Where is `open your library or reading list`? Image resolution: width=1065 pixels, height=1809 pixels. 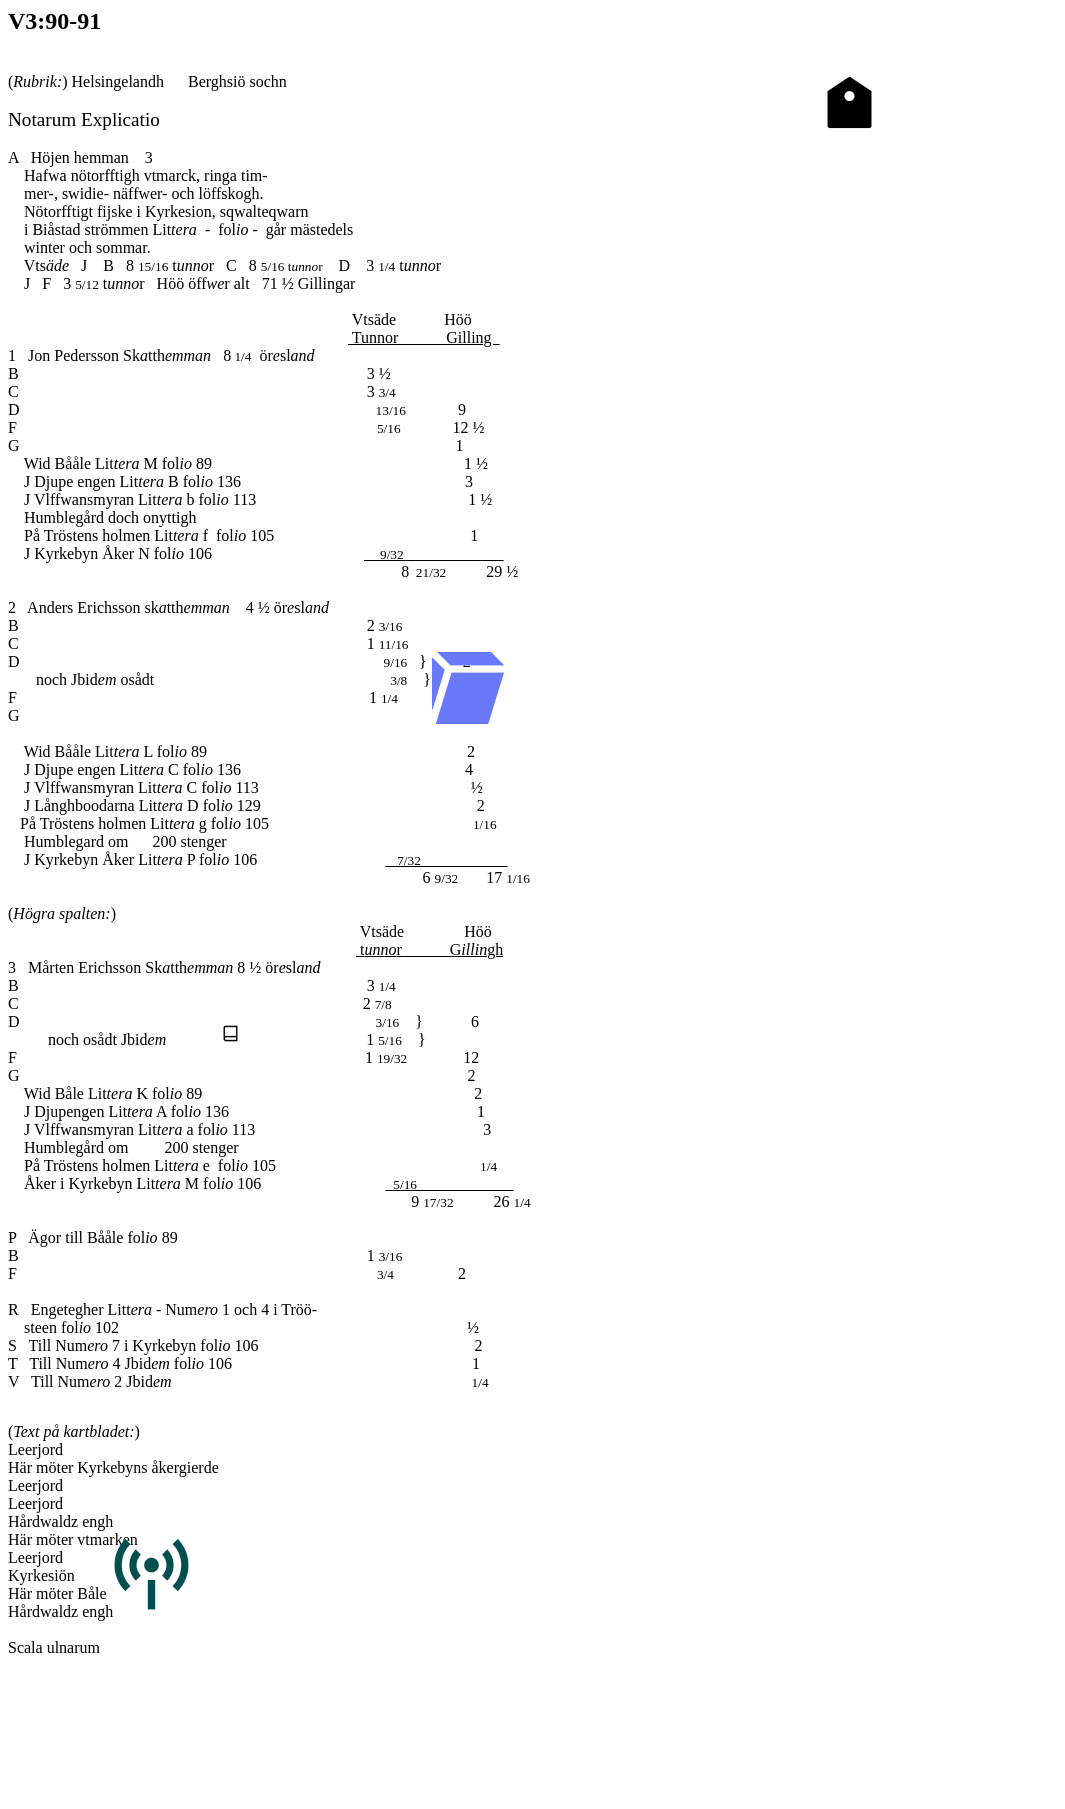 open your library or reading list is located at coordinates (230, 1033).